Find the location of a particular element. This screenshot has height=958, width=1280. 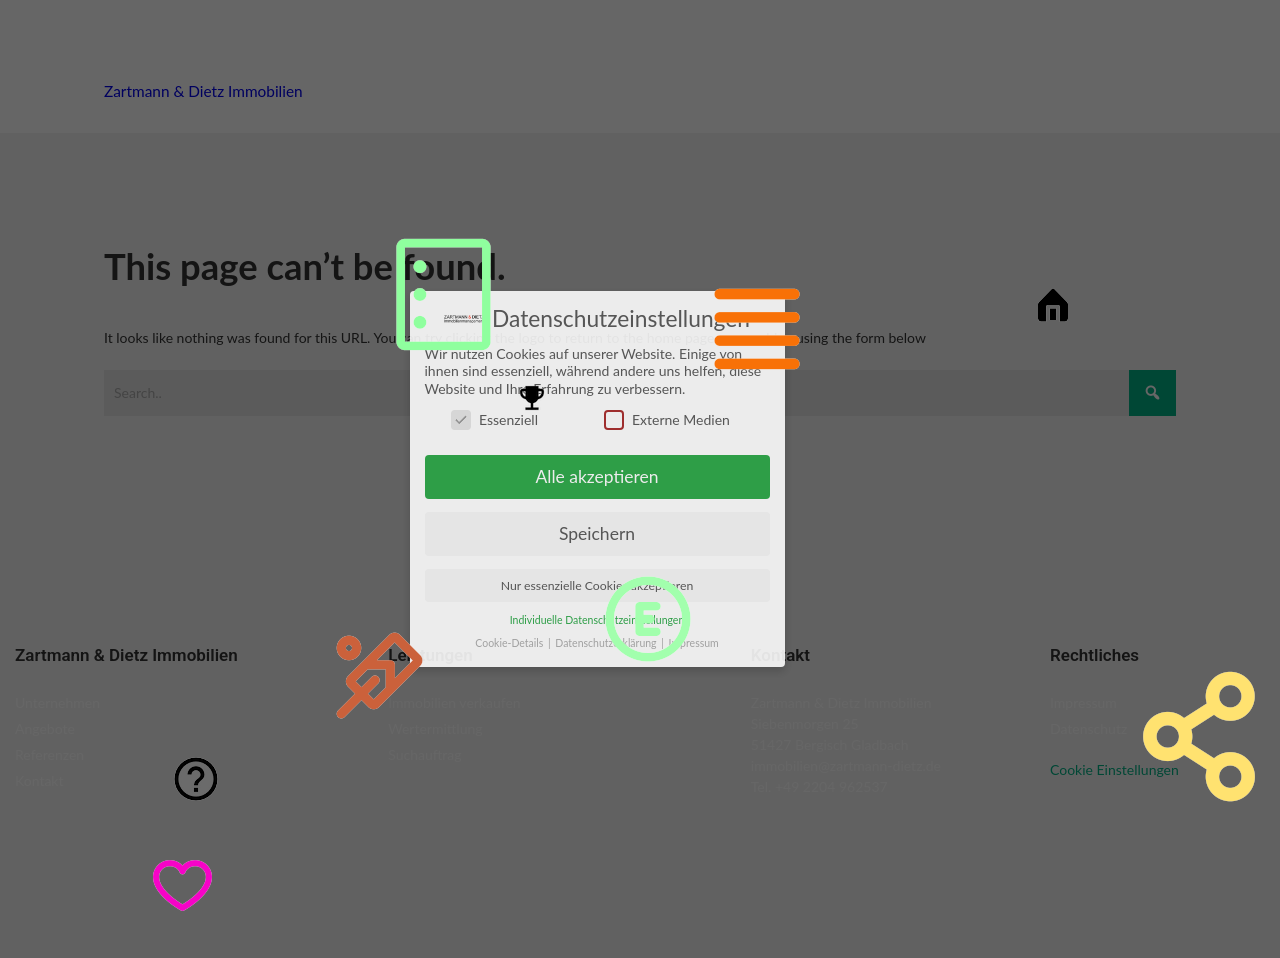

add to favorites is located at coordinates (182, 883).